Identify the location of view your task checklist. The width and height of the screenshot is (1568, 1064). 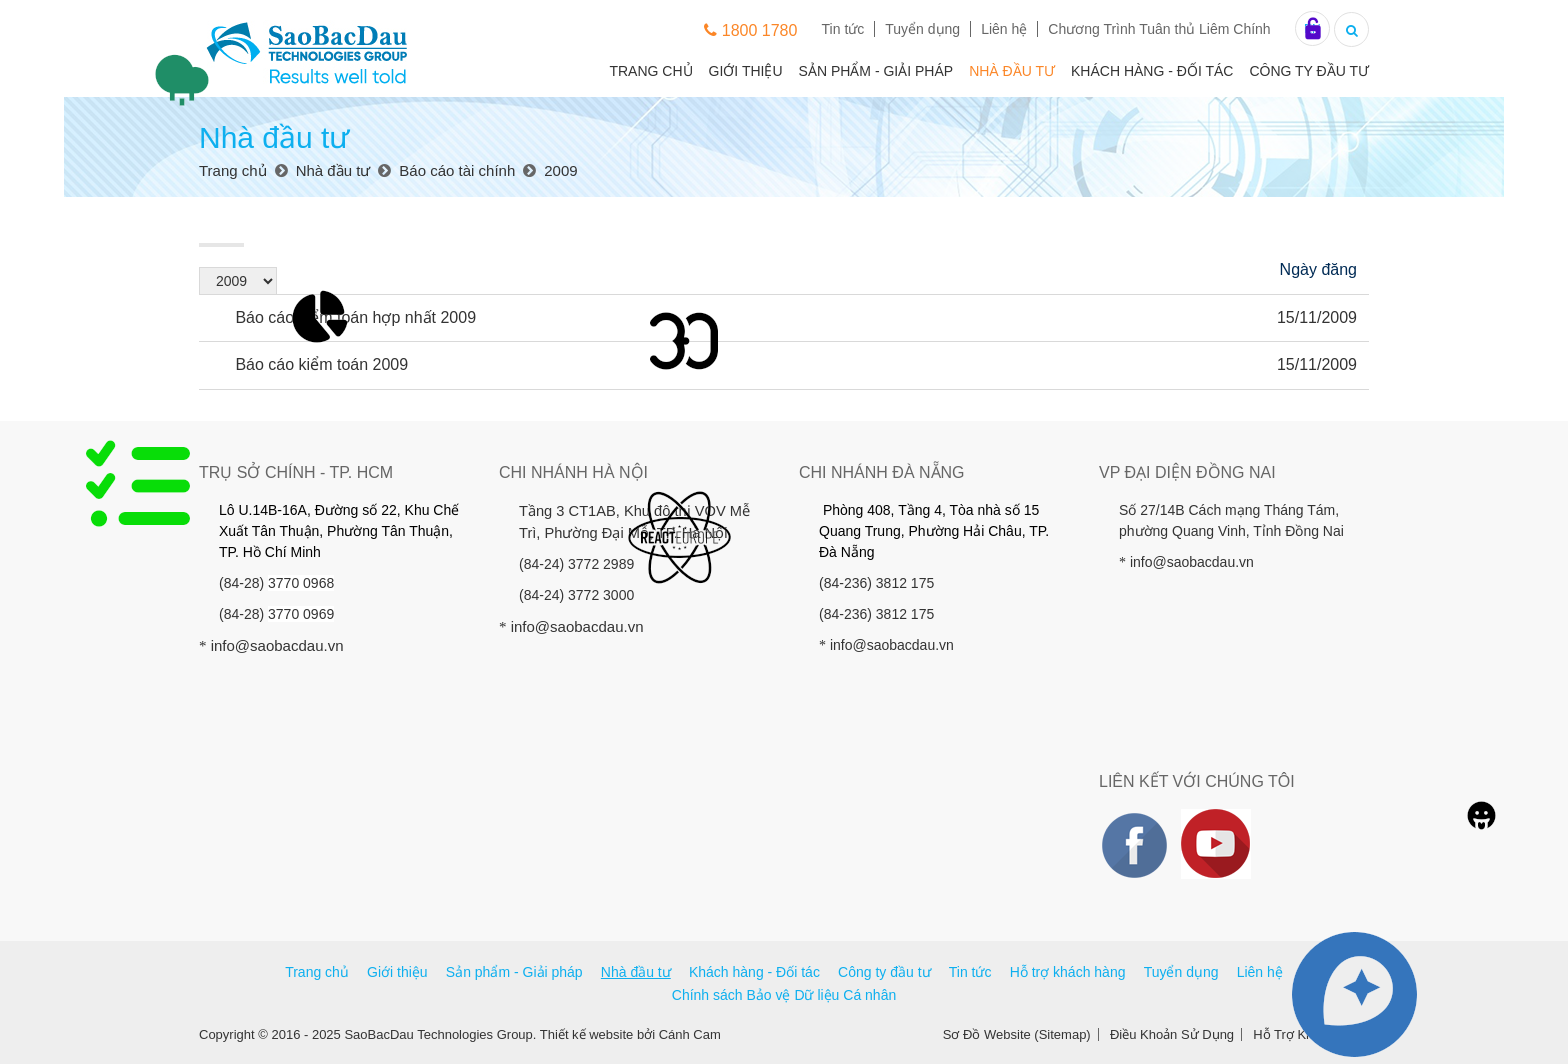
(138, 486).